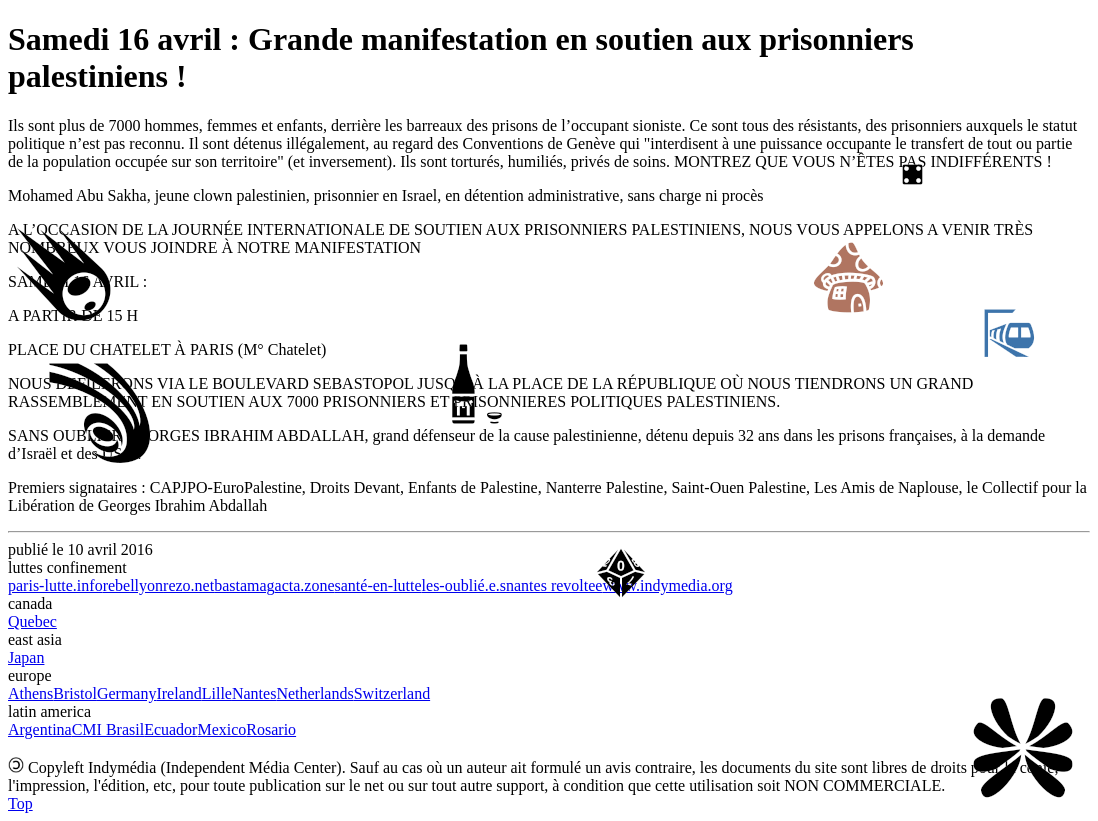 Image resolution: width=1098 pixels, height=821 pixels. I want to click on access fairy tale or fantasy-themed game content, so click(848, 277).